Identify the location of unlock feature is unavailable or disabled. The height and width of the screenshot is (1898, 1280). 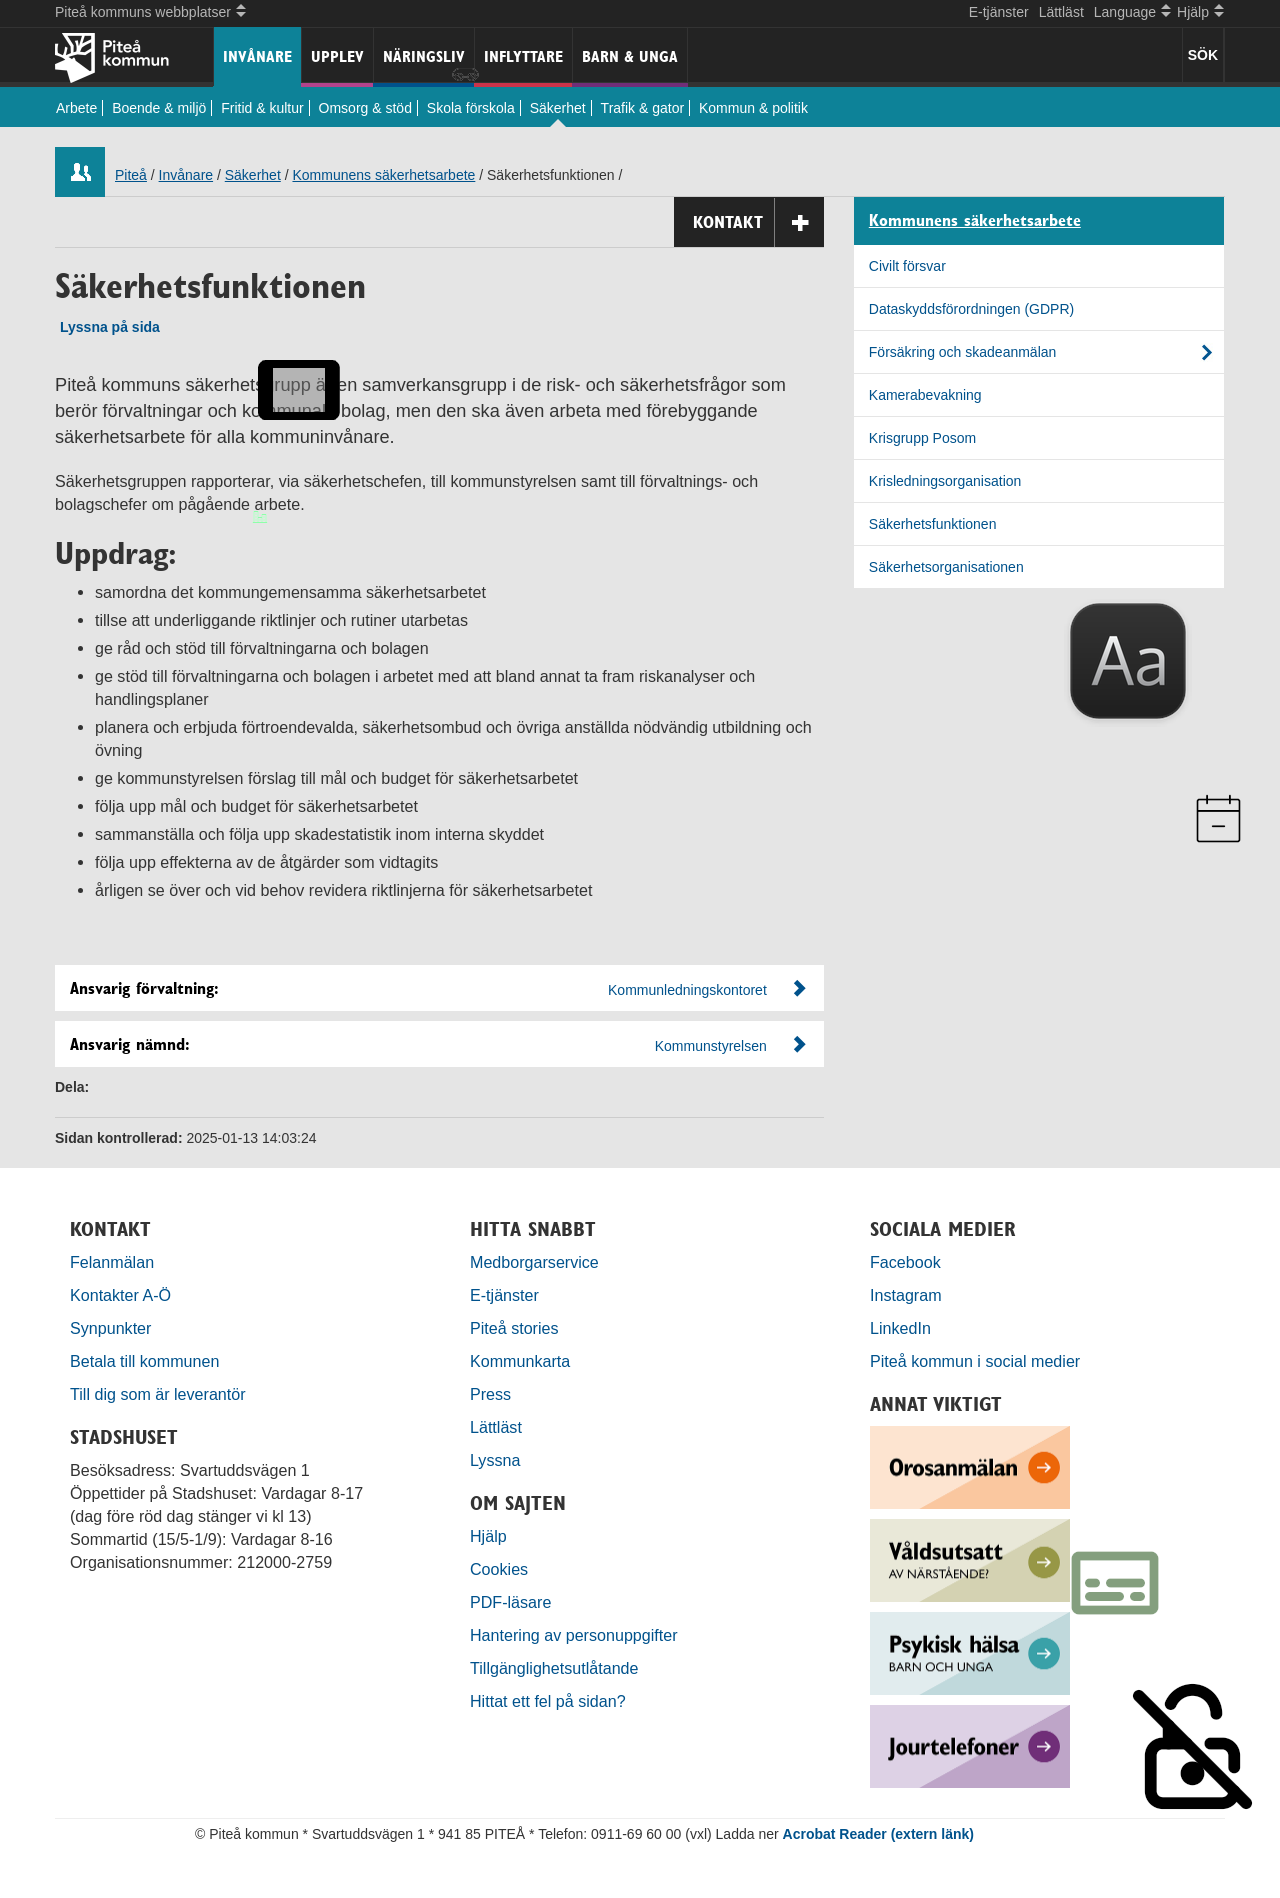
(1192, 1749).